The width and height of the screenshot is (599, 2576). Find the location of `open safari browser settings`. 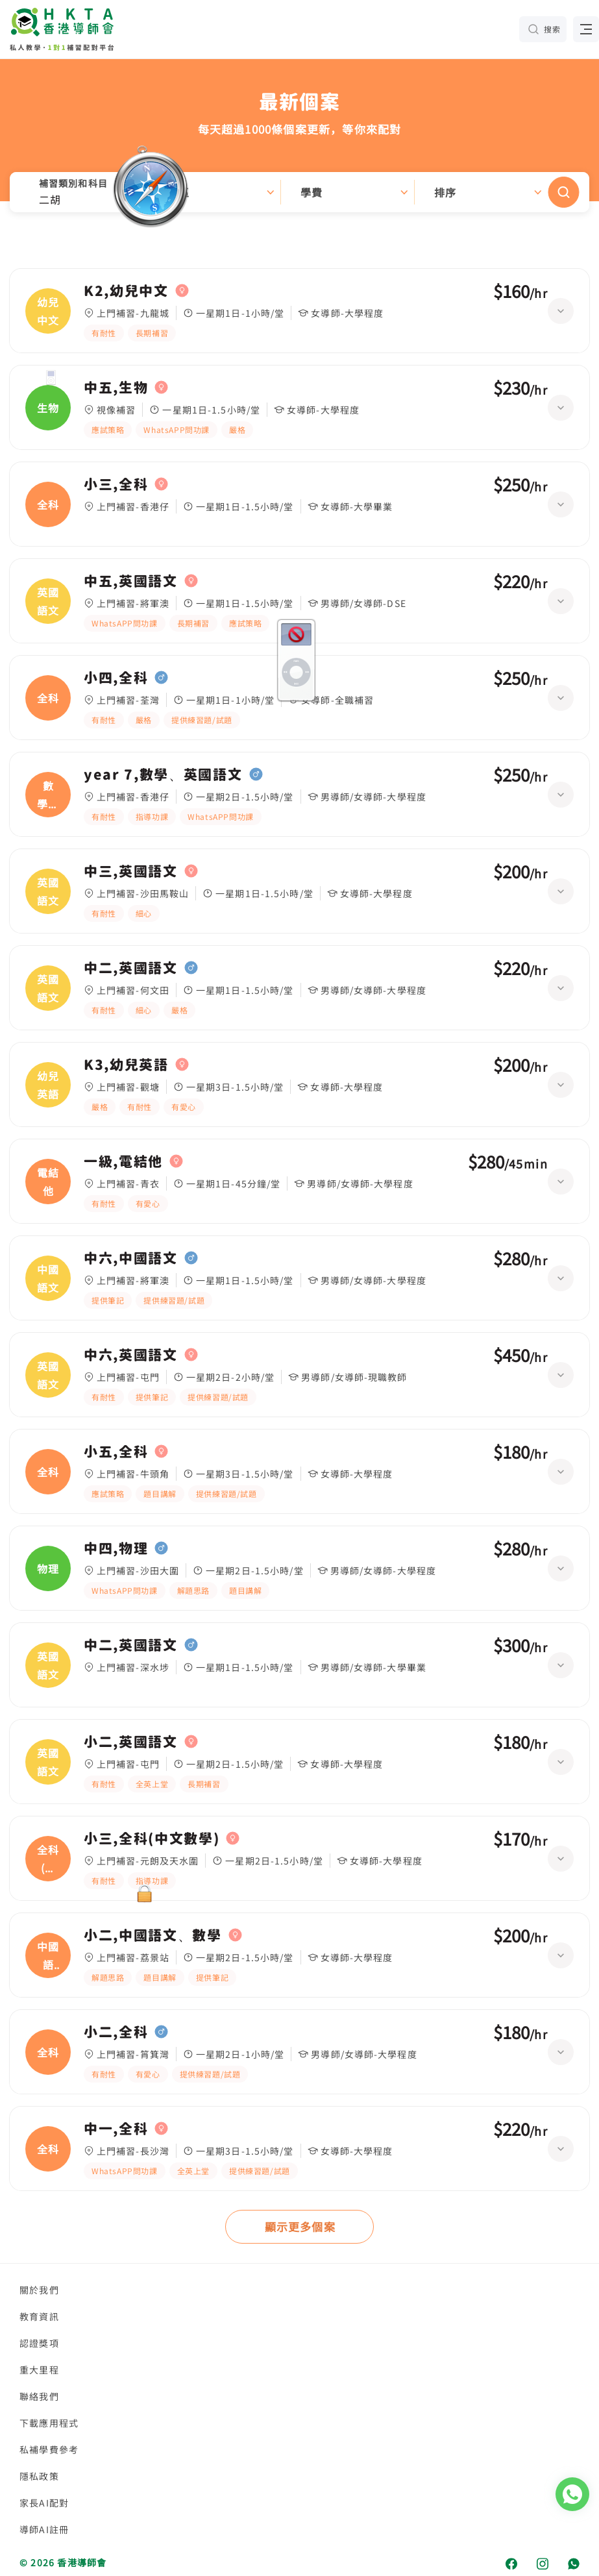

open safari browser settings is located at coordinates (151, 187).